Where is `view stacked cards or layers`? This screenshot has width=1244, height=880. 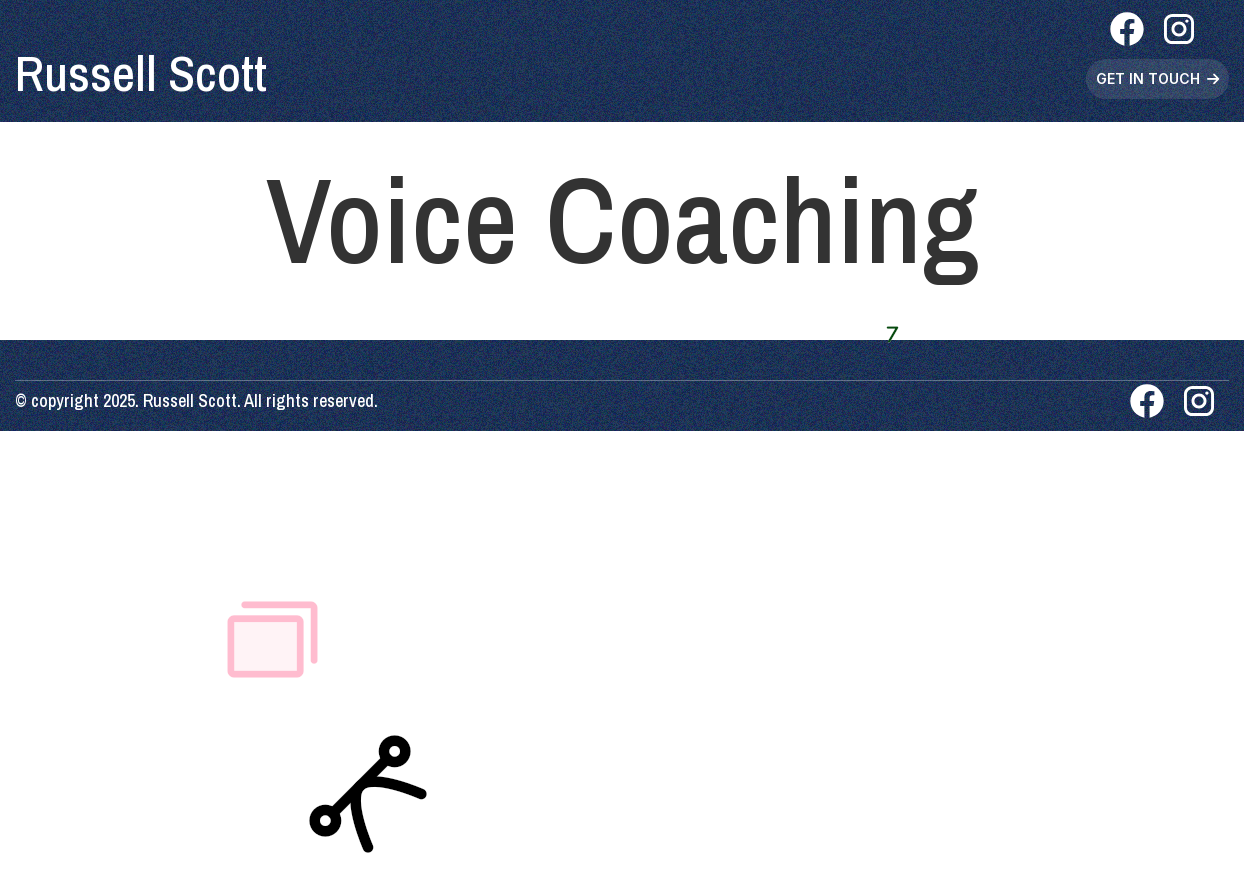
view stacked cards or layers is located at coordinates (272, 639).